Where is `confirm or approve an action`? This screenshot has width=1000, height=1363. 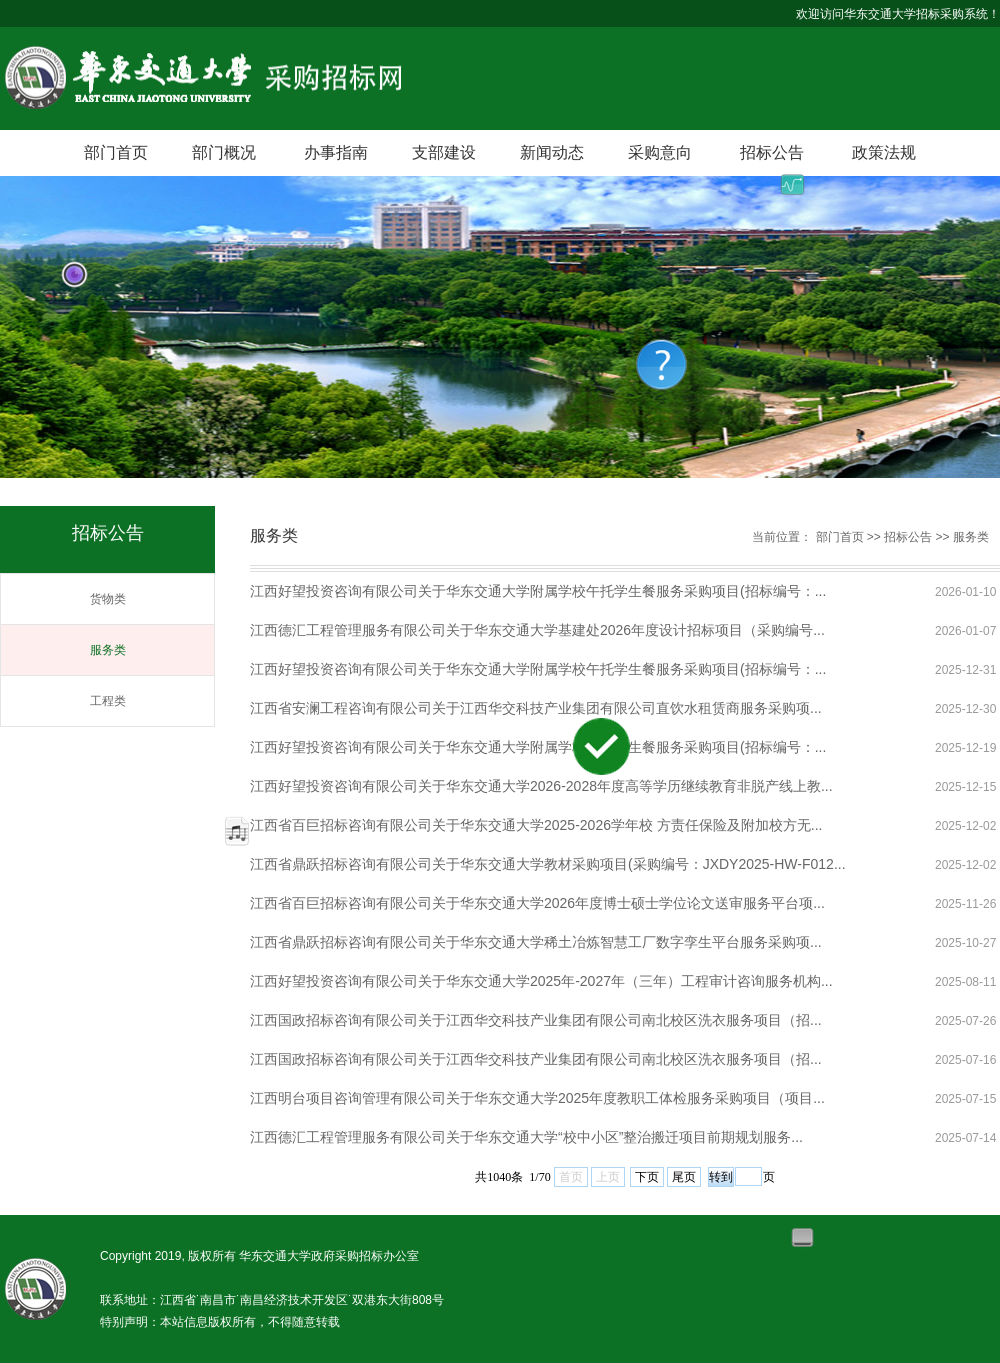 confirm or approve an action is located at coordinates (601, 746).